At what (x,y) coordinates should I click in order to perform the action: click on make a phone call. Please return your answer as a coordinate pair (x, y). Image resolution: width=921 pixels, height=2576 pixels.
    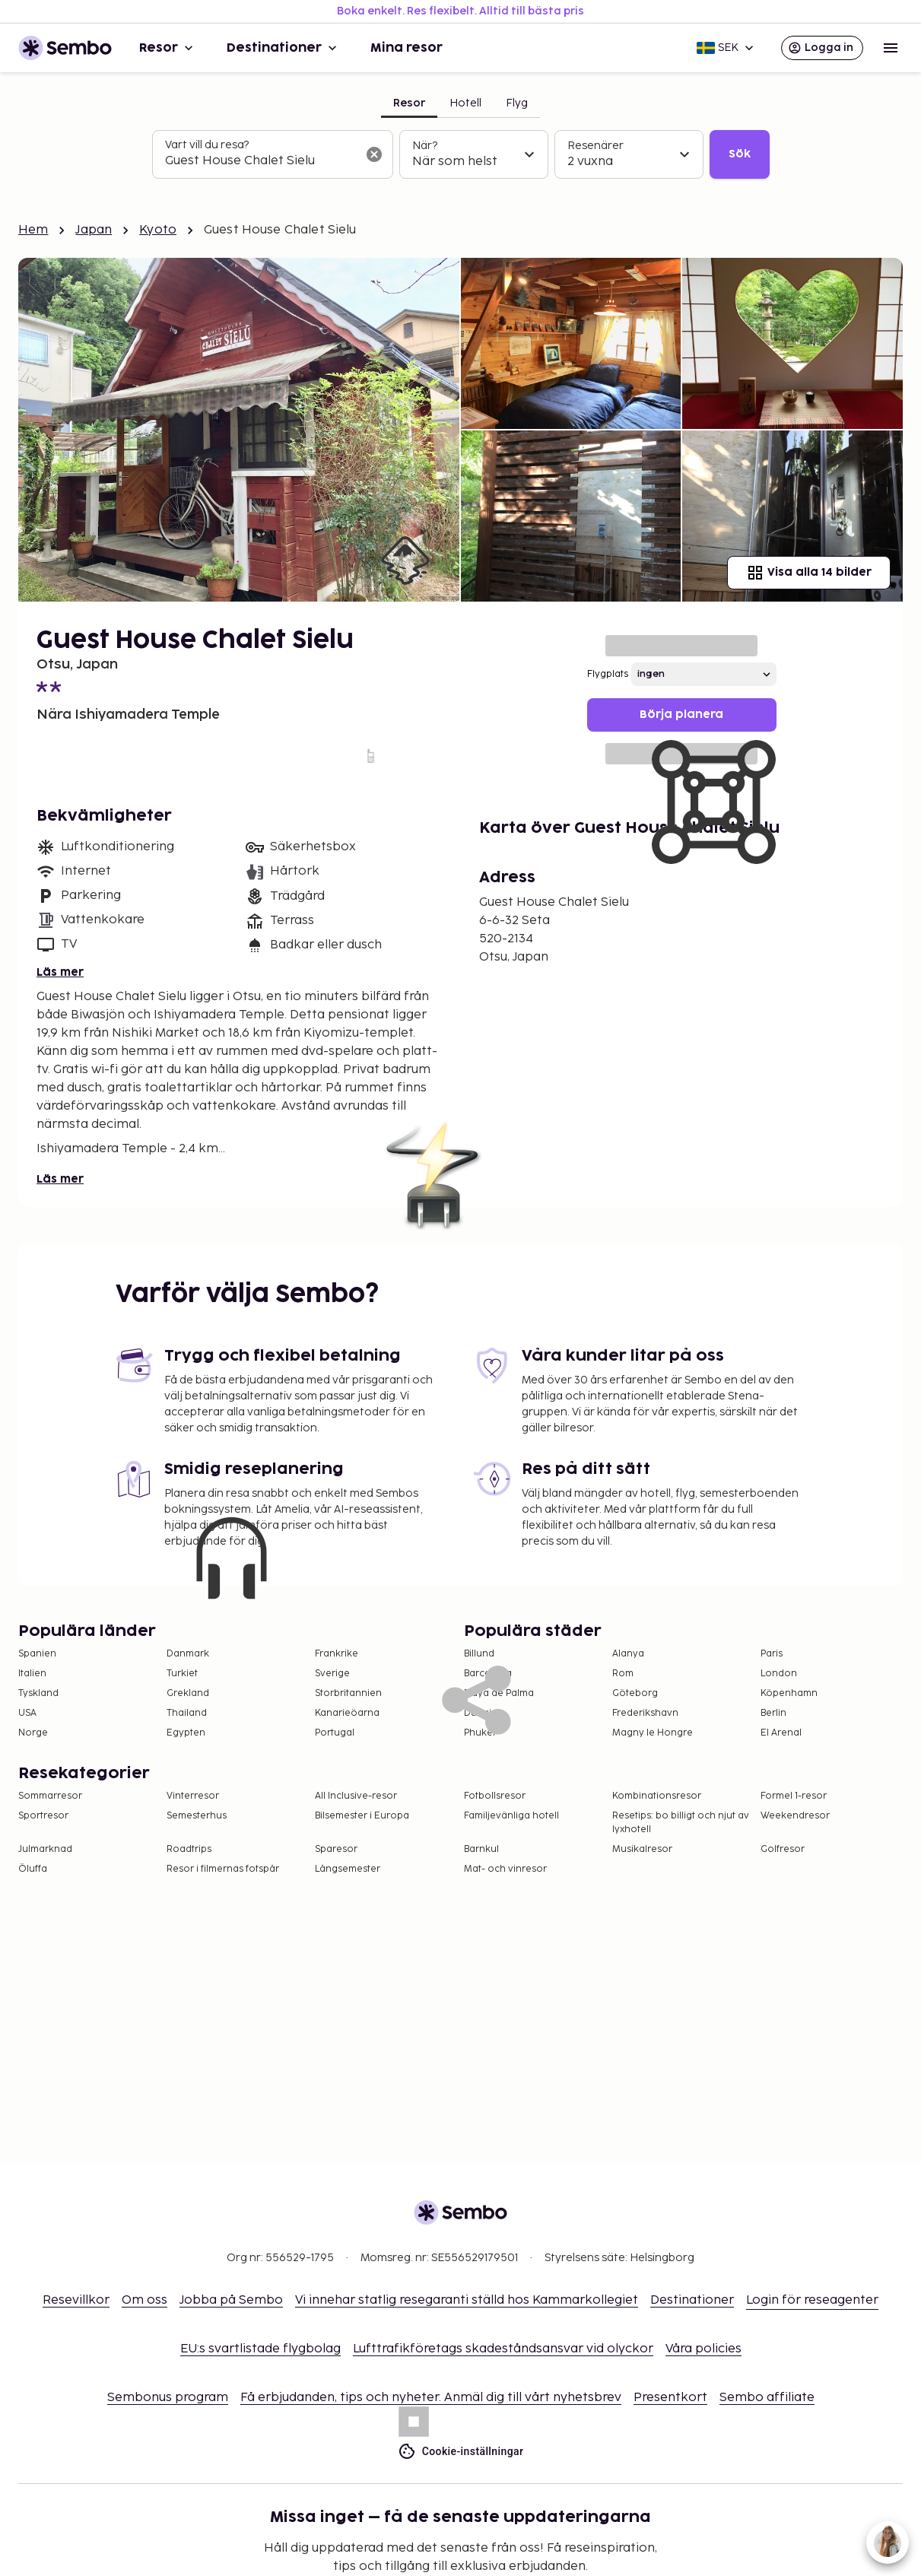
    Looking at the image, I should click on (370, 756).